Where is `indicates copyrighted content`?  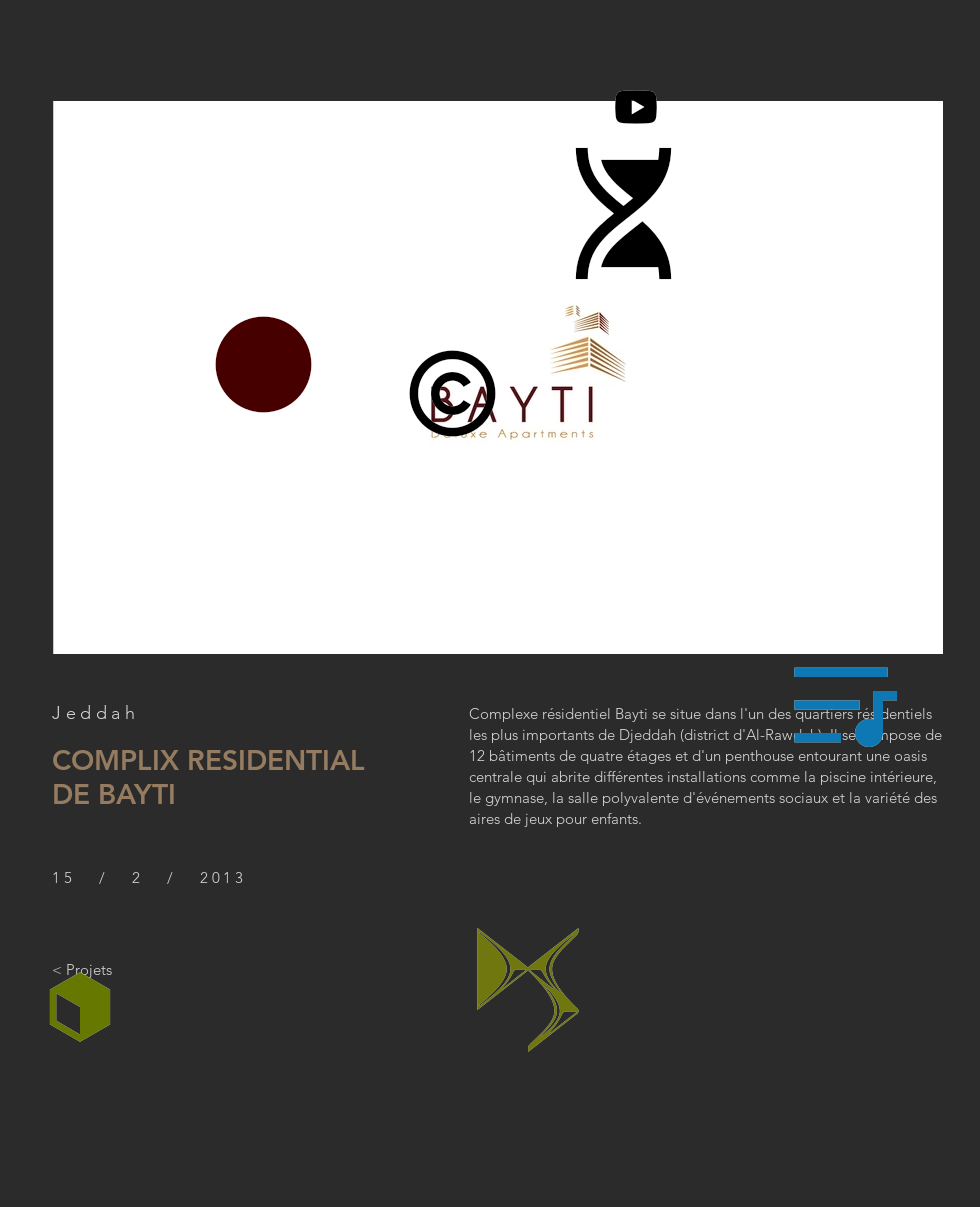
indicates copyrighted content is located at coordinates (452, 393).